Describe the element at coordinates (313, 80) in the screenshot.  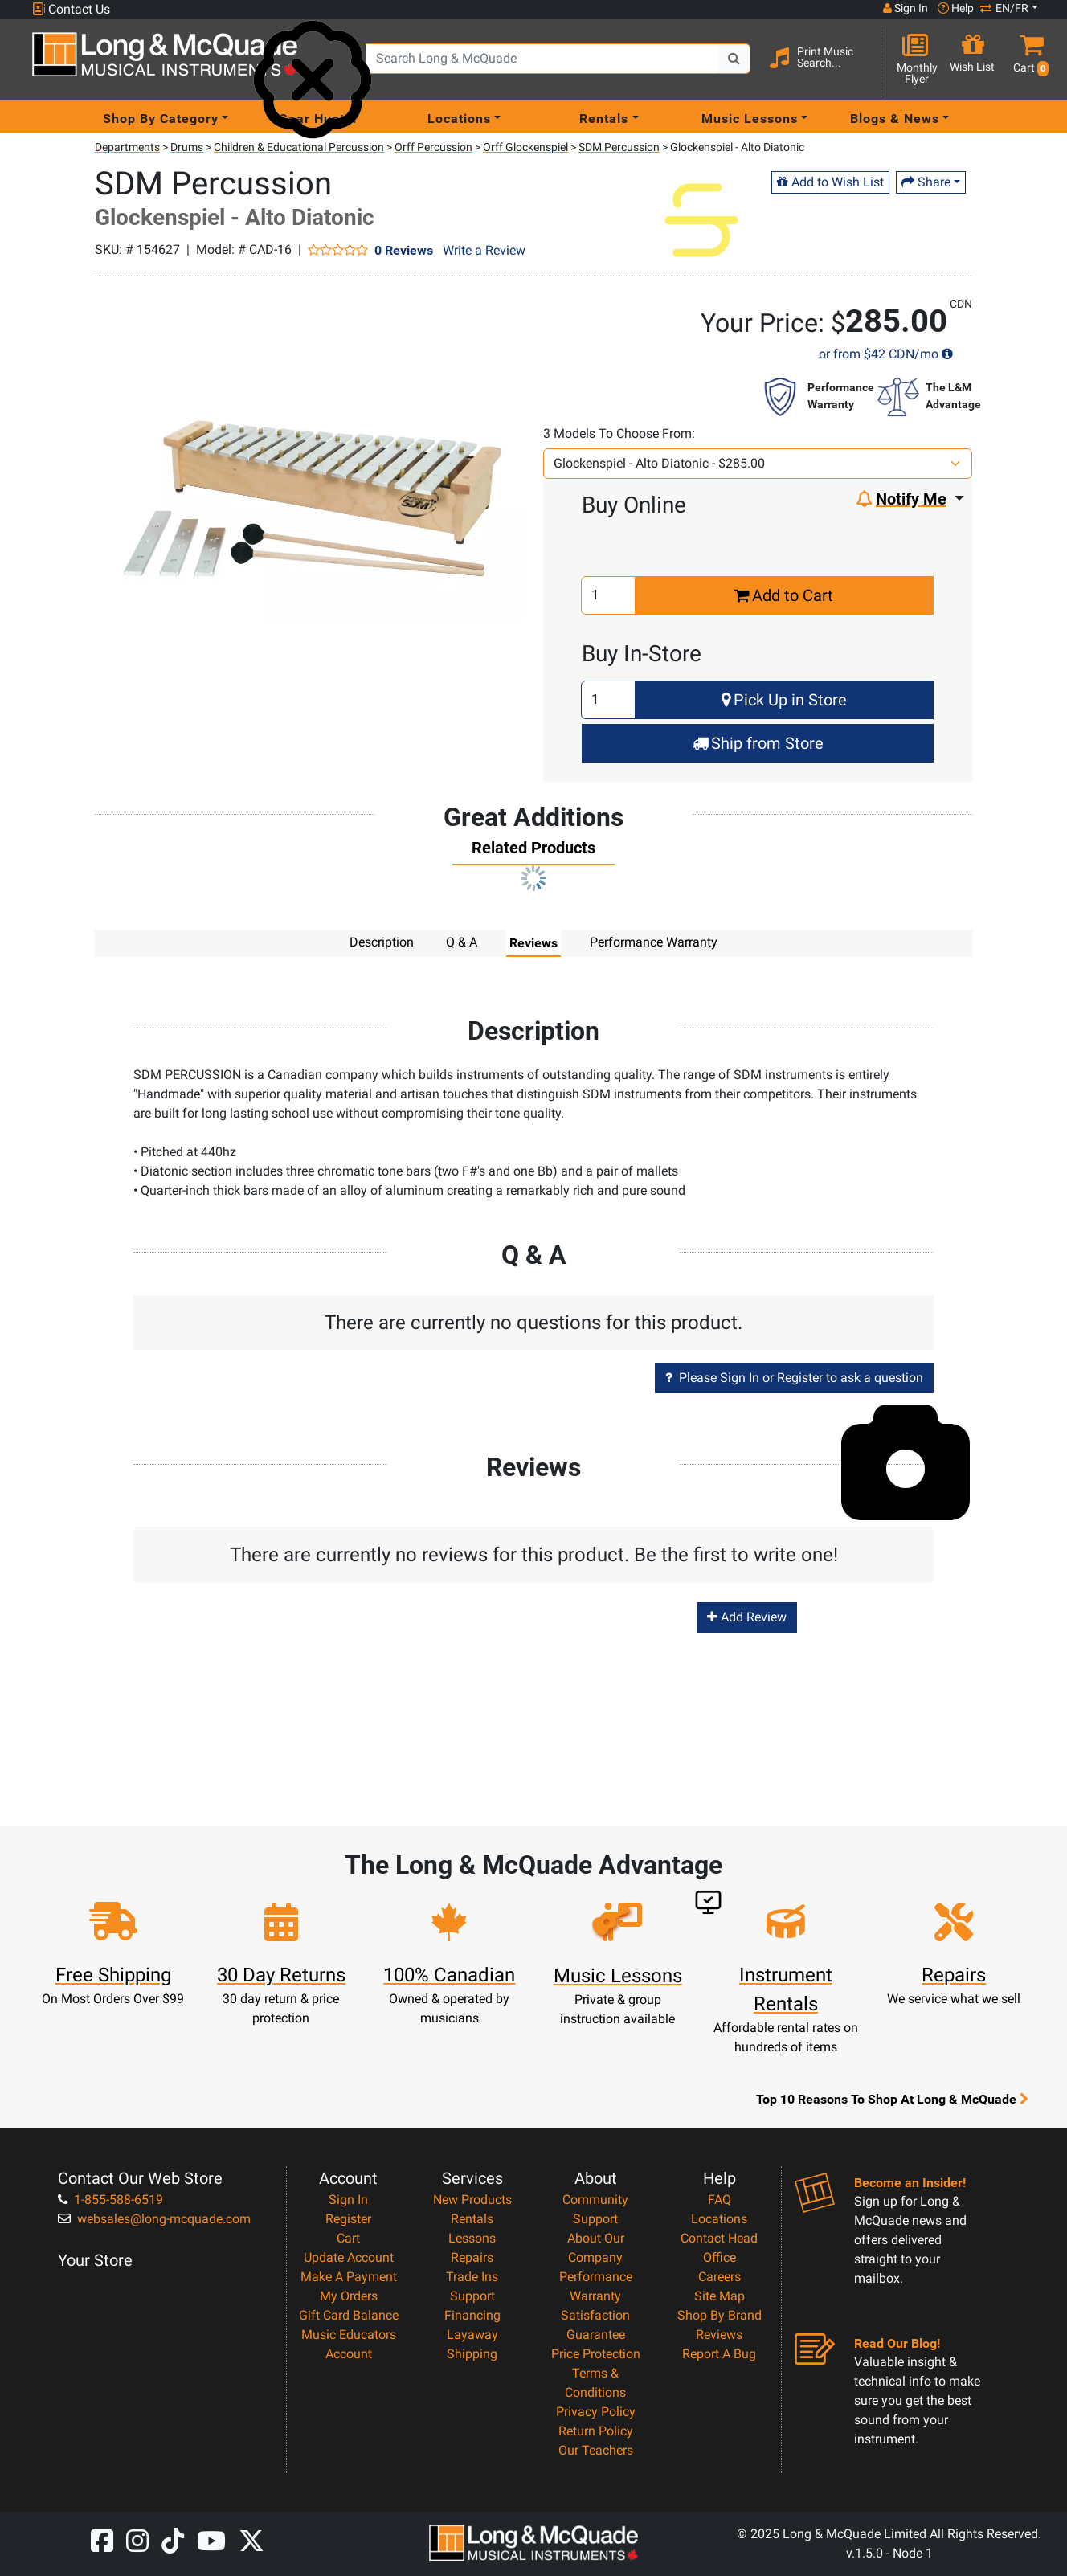
I see `remove or revoke a badge` at that location.